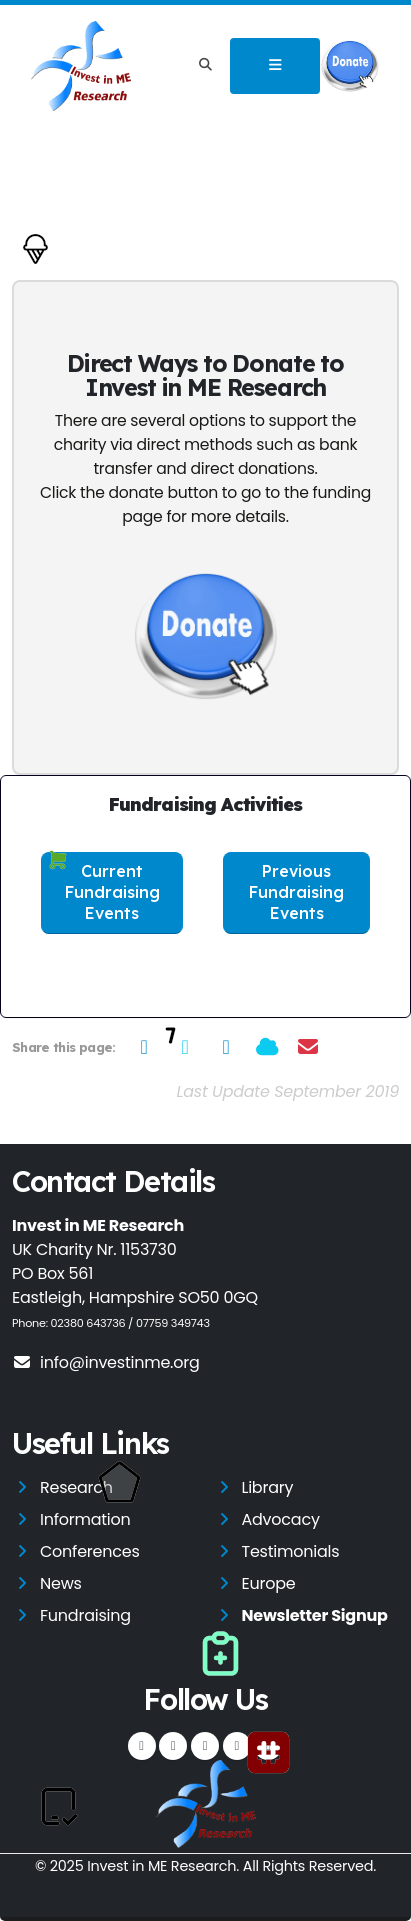  Describe the element at coordinates (220, 1653) in the screenshot. I see `add a new note or item to clipboard` at that location.